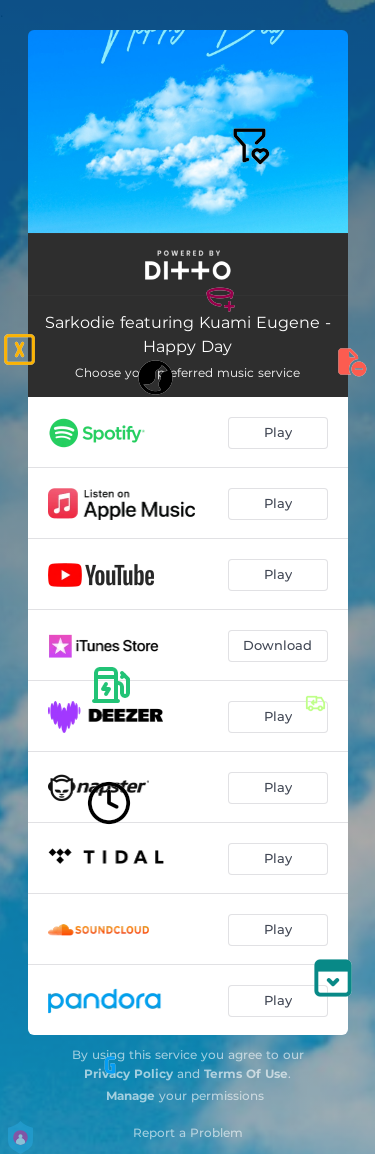 This screenshot has height=1154, width=375. I want to click on expand the navigation bar, so click(333, 978).